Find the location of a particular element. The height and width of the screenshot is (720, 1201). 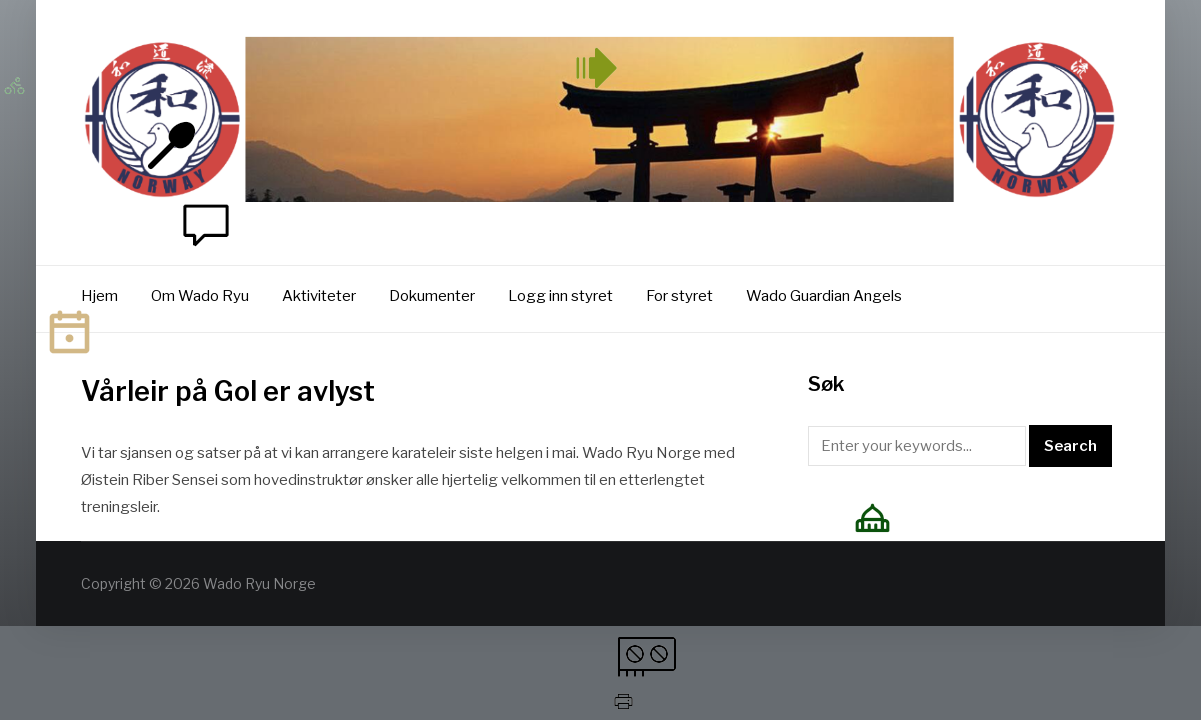

indicates a nearby mosque or place of worship is located at coordinates (872, 519).